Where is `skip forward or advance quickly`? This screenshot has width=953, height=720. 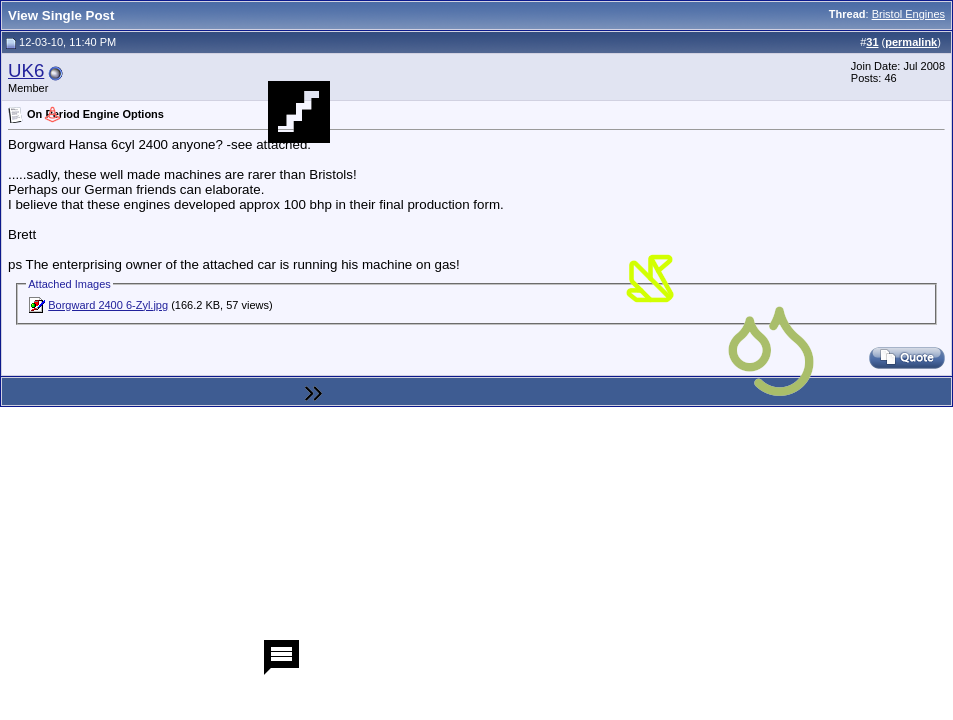 skip forward or advance quickly is located at coordinates (313, 393).